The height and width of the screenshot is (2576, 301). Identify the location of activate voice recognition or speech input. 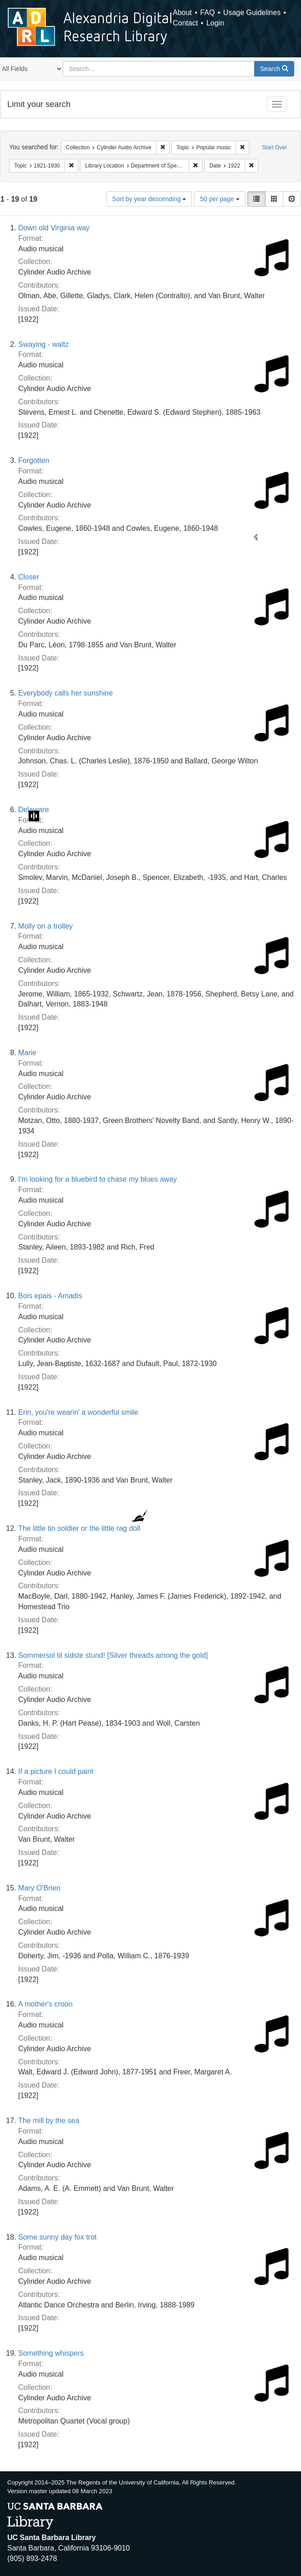
(34, 816).